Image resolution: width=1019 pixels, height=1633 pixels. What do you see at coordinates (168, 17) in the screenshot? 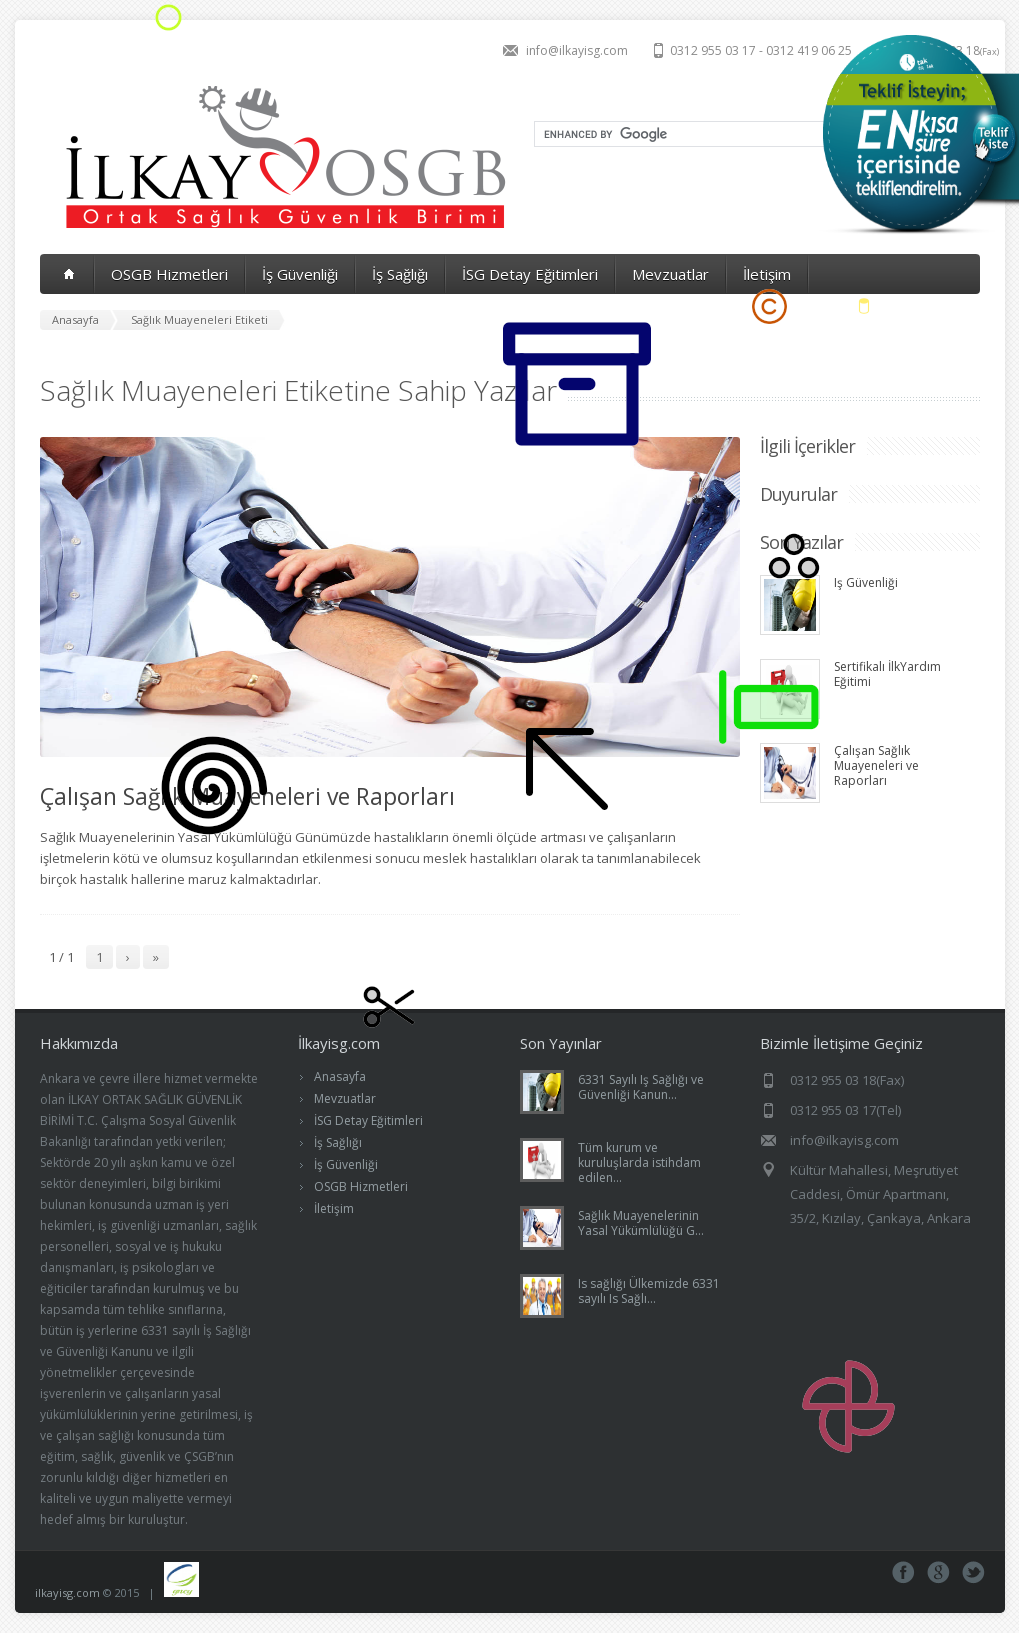
I see `unselected radio button or checkbox option` at bounding box center [168, 17].